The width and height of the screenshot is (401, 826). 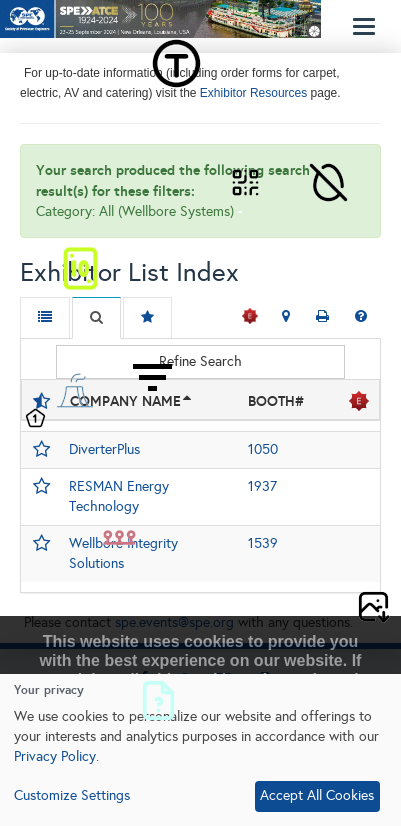 I want to click on scan or generate a QR code, so click(x=245, y=182).